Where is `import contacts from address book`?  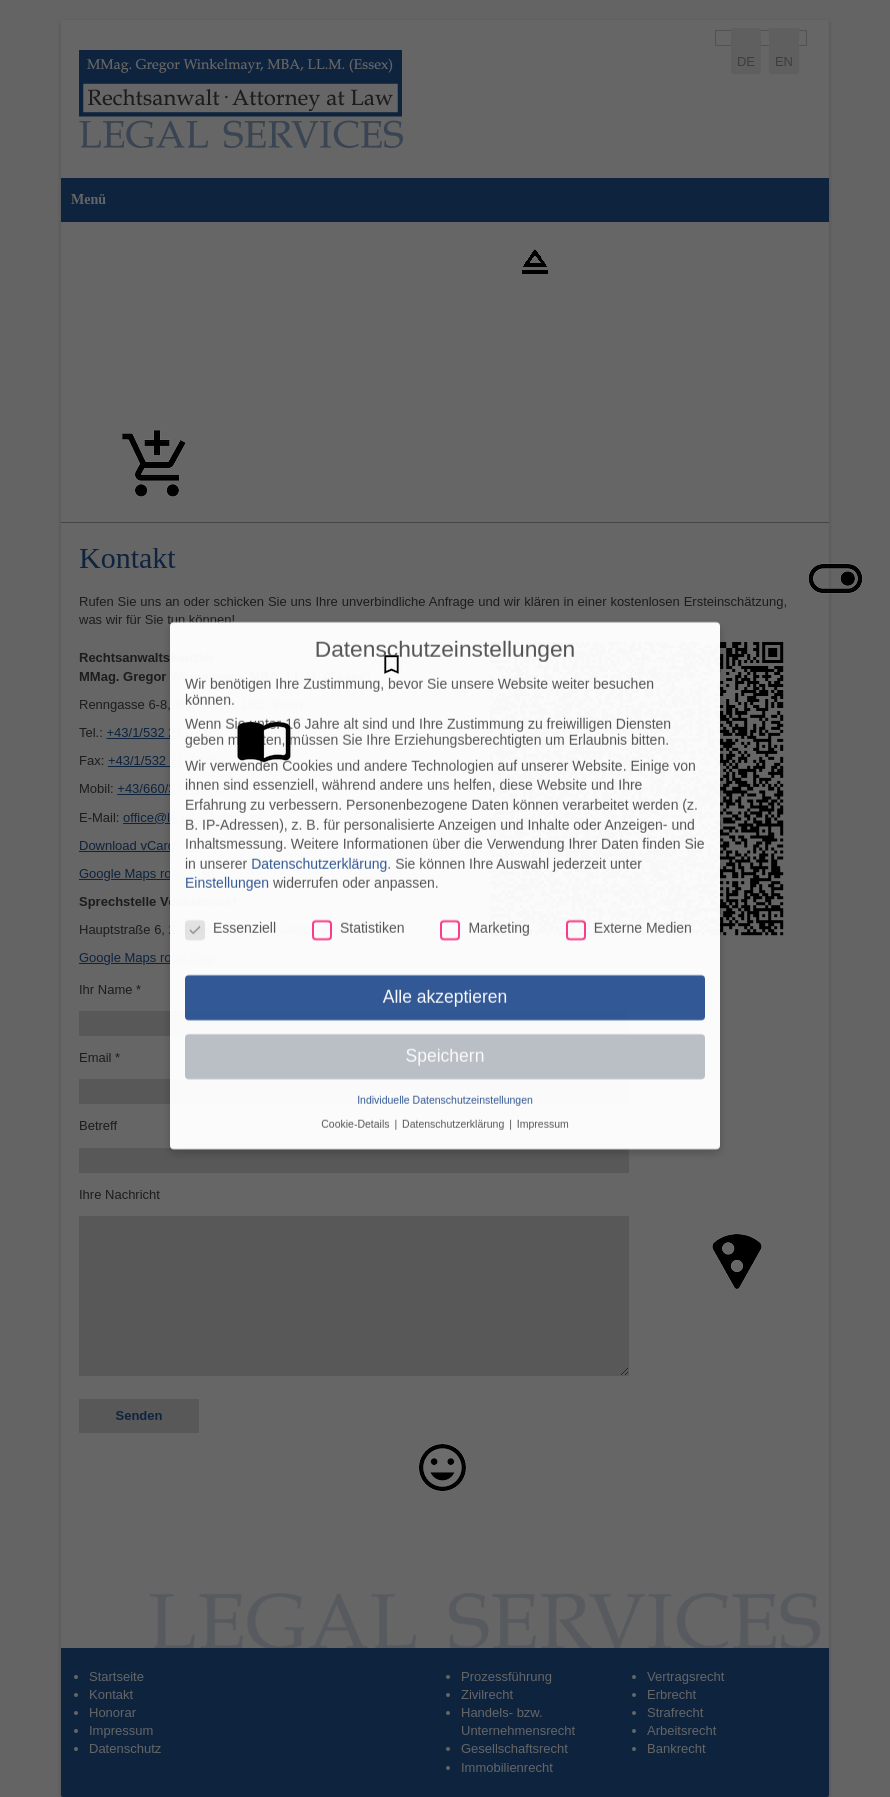 import contacts from address book is located at coordinates (264, 740).